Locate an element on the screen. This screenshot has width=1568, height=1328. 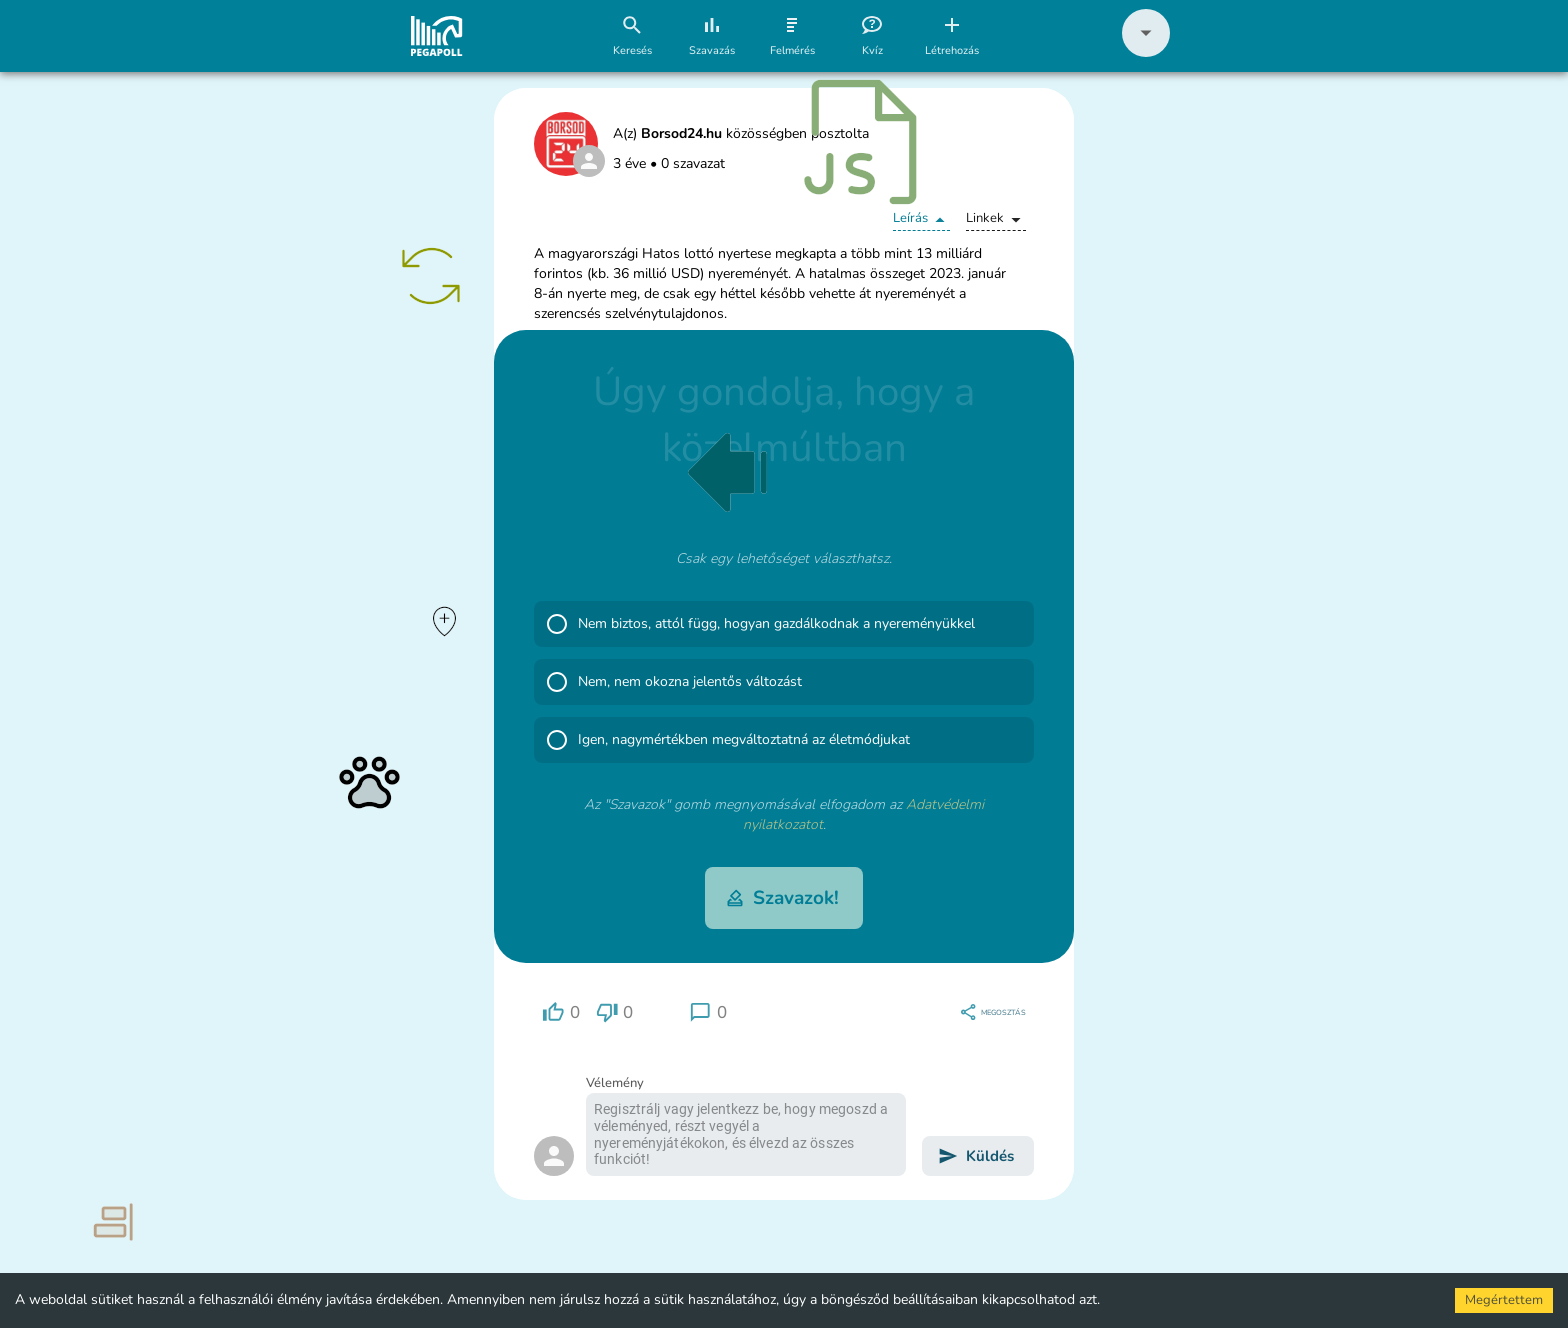
access pet-related features or settings is located at coordinates (369, 782).